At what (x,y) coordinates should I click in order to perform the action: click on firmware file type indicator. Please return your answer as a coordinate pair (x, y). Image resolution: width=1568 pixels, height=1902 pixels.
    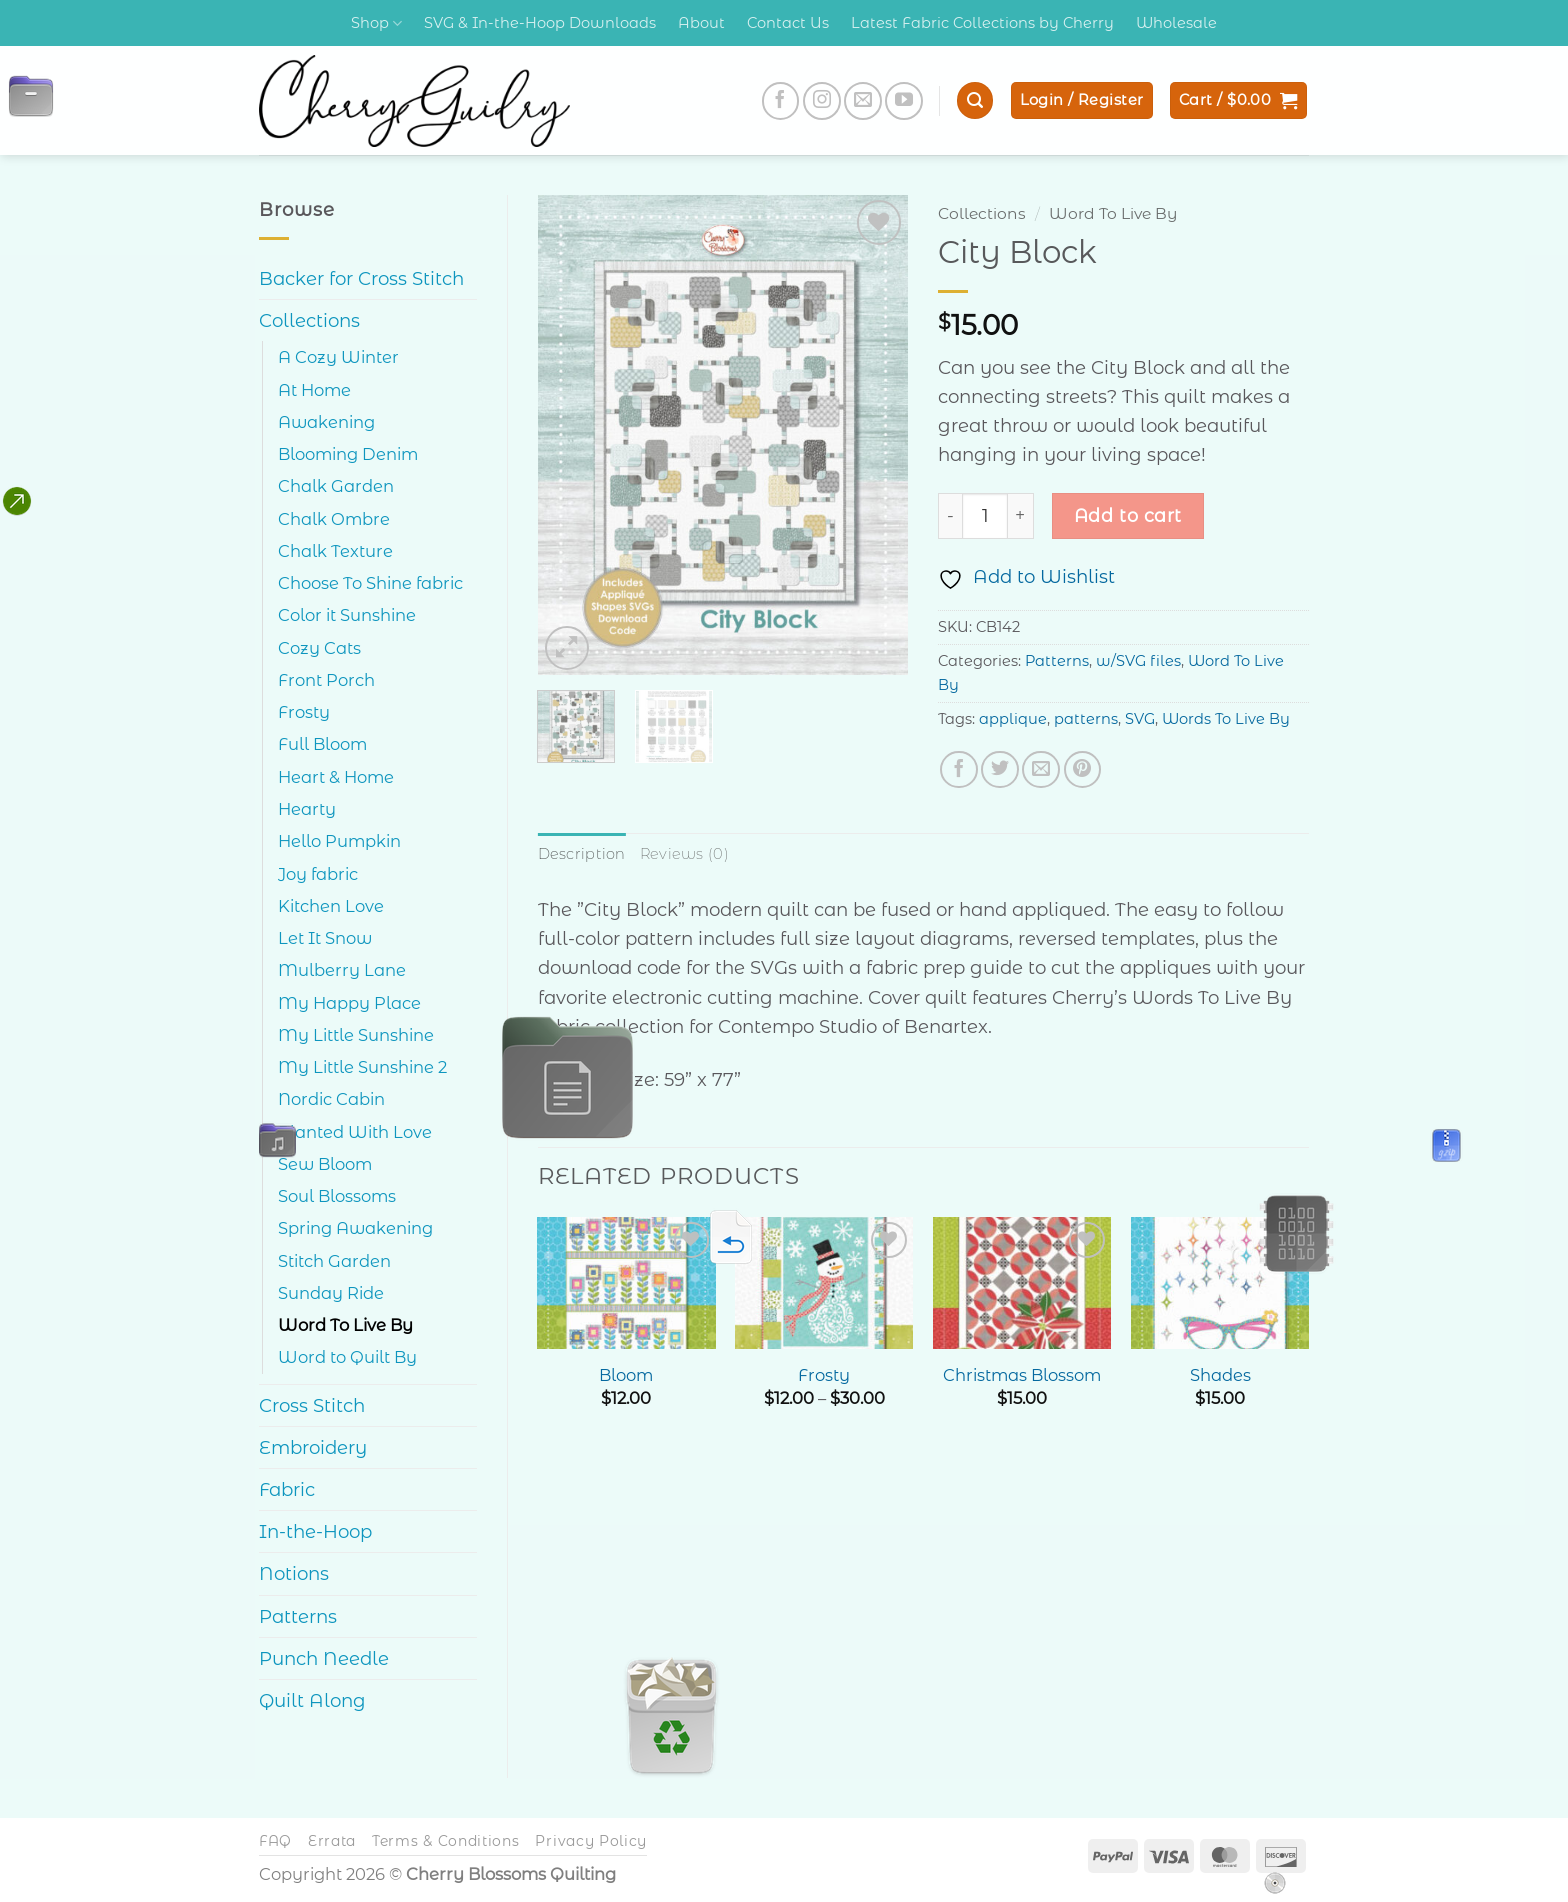
    Looking at the image, I should click on (1296, 1233).